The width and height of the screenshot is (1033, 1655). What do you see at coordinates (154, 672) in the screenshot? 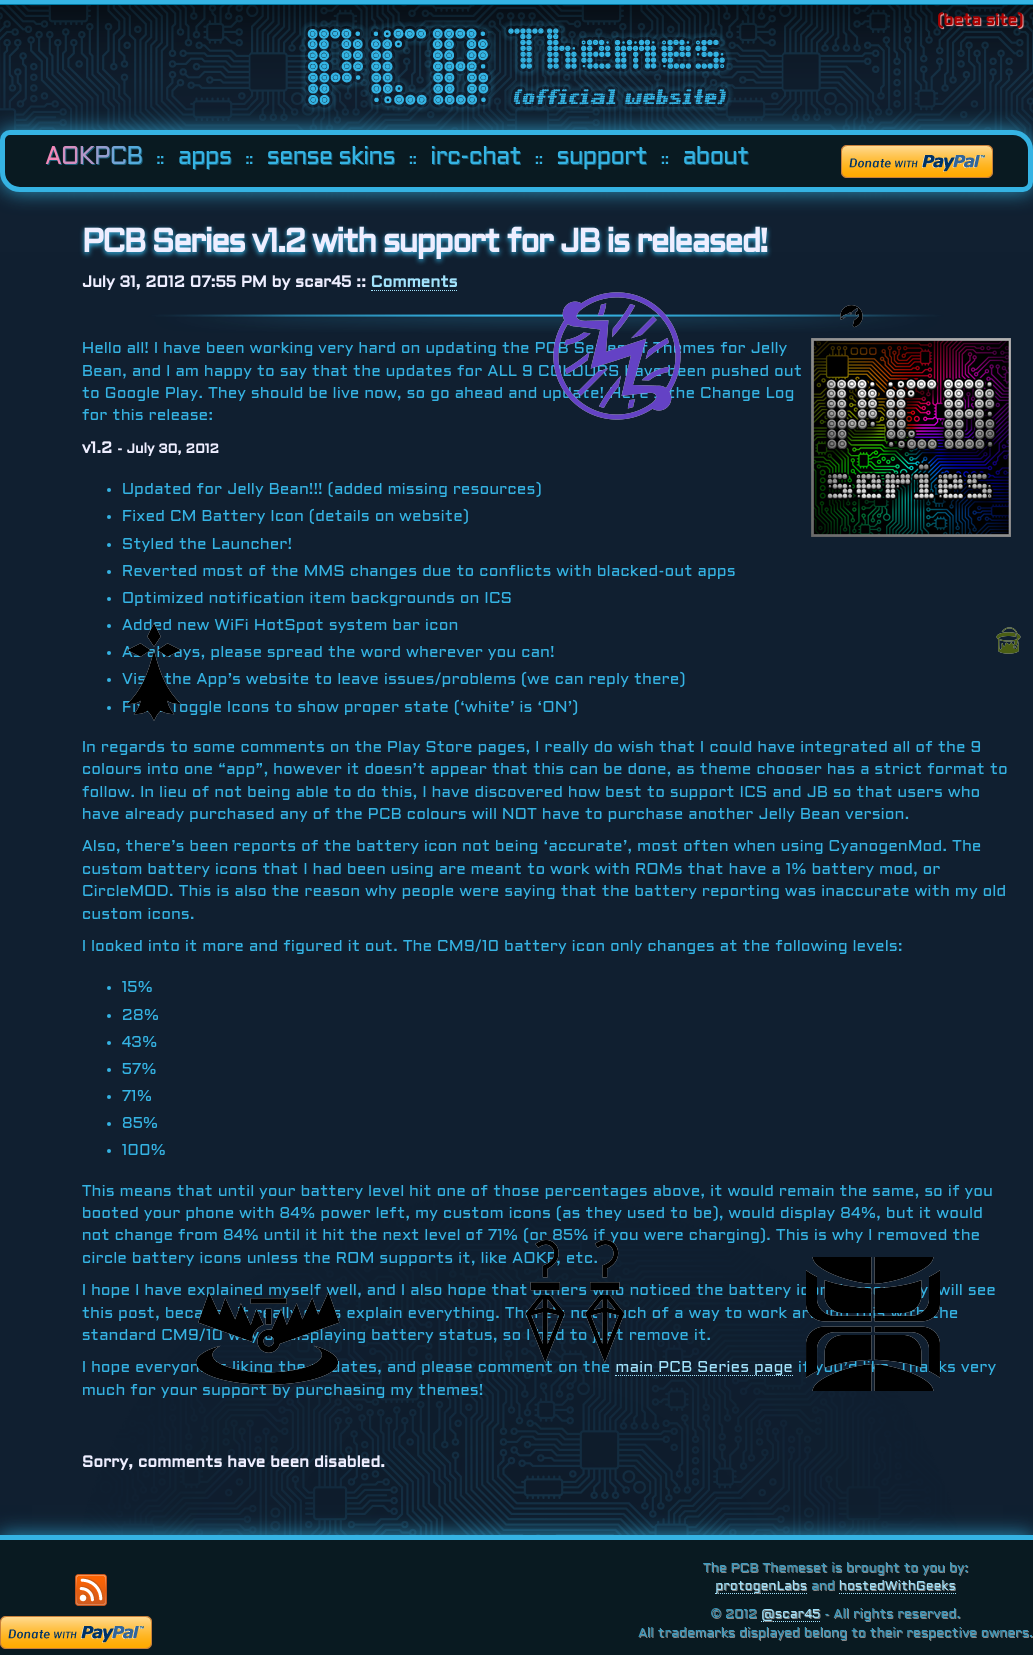
I see `heraldic ermine symbol used in coat of arms or crest designs` at bounding box center [154, 672].